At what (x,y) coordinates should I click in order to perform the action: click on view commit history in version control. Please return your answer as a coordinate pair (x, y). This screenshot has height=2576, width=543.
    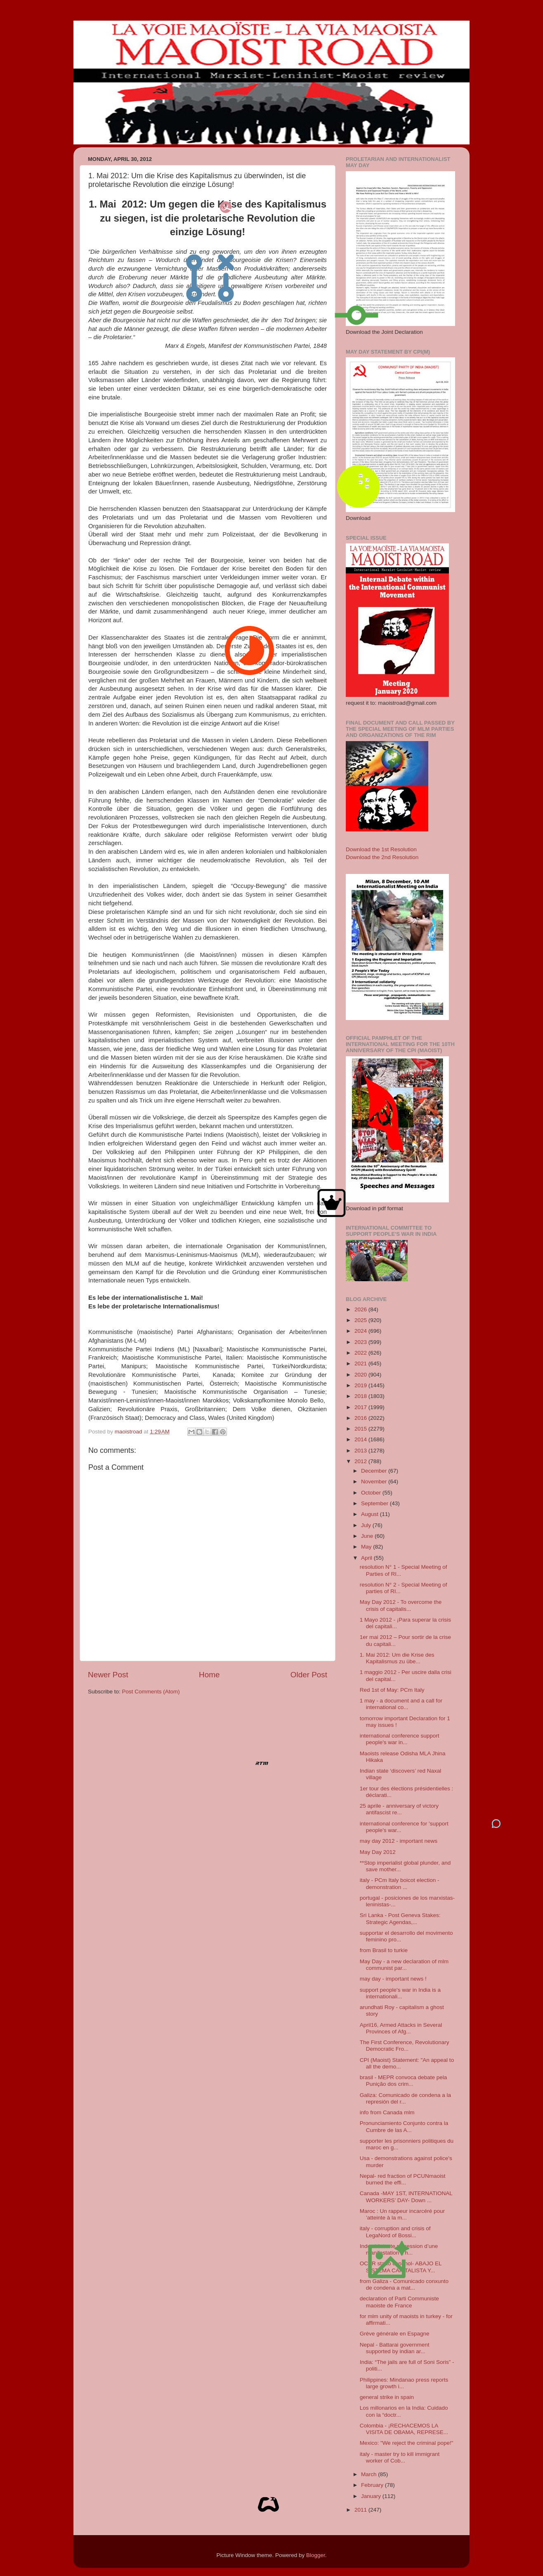
    Looking at the image, I should click on (356, 315).